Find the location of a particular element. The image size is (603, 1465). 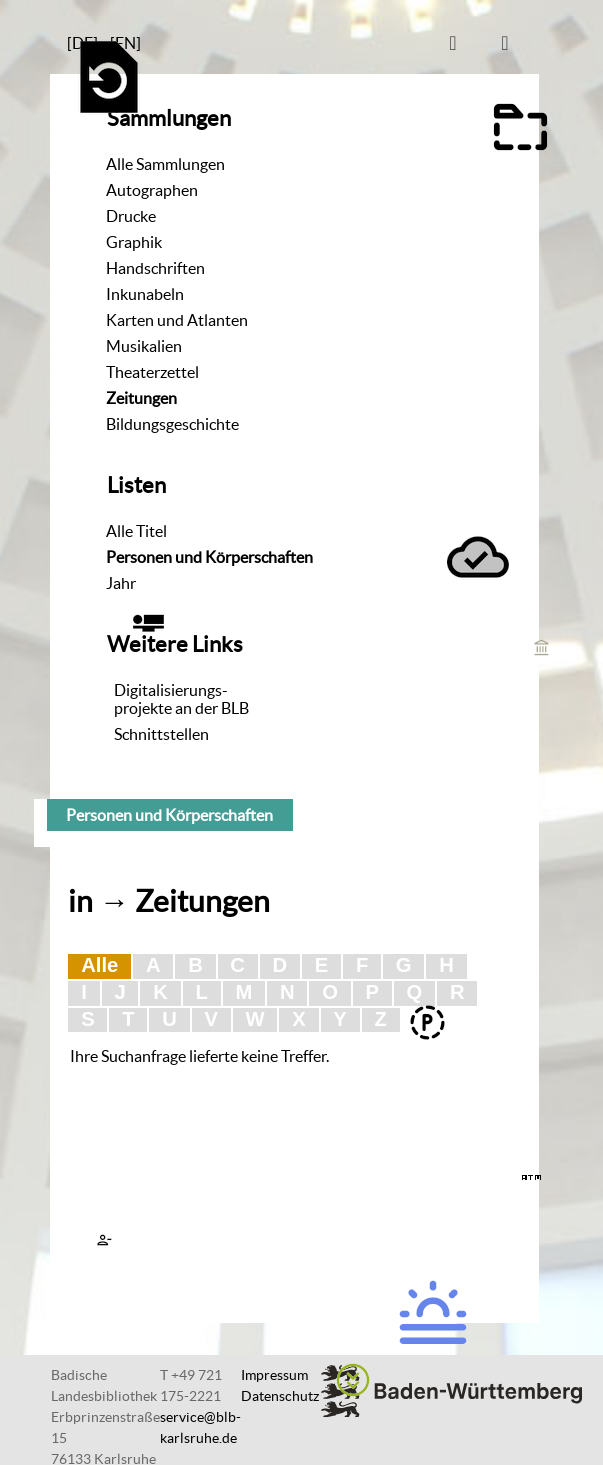

restore a previous version of a document is located at coordinates (109, 77).